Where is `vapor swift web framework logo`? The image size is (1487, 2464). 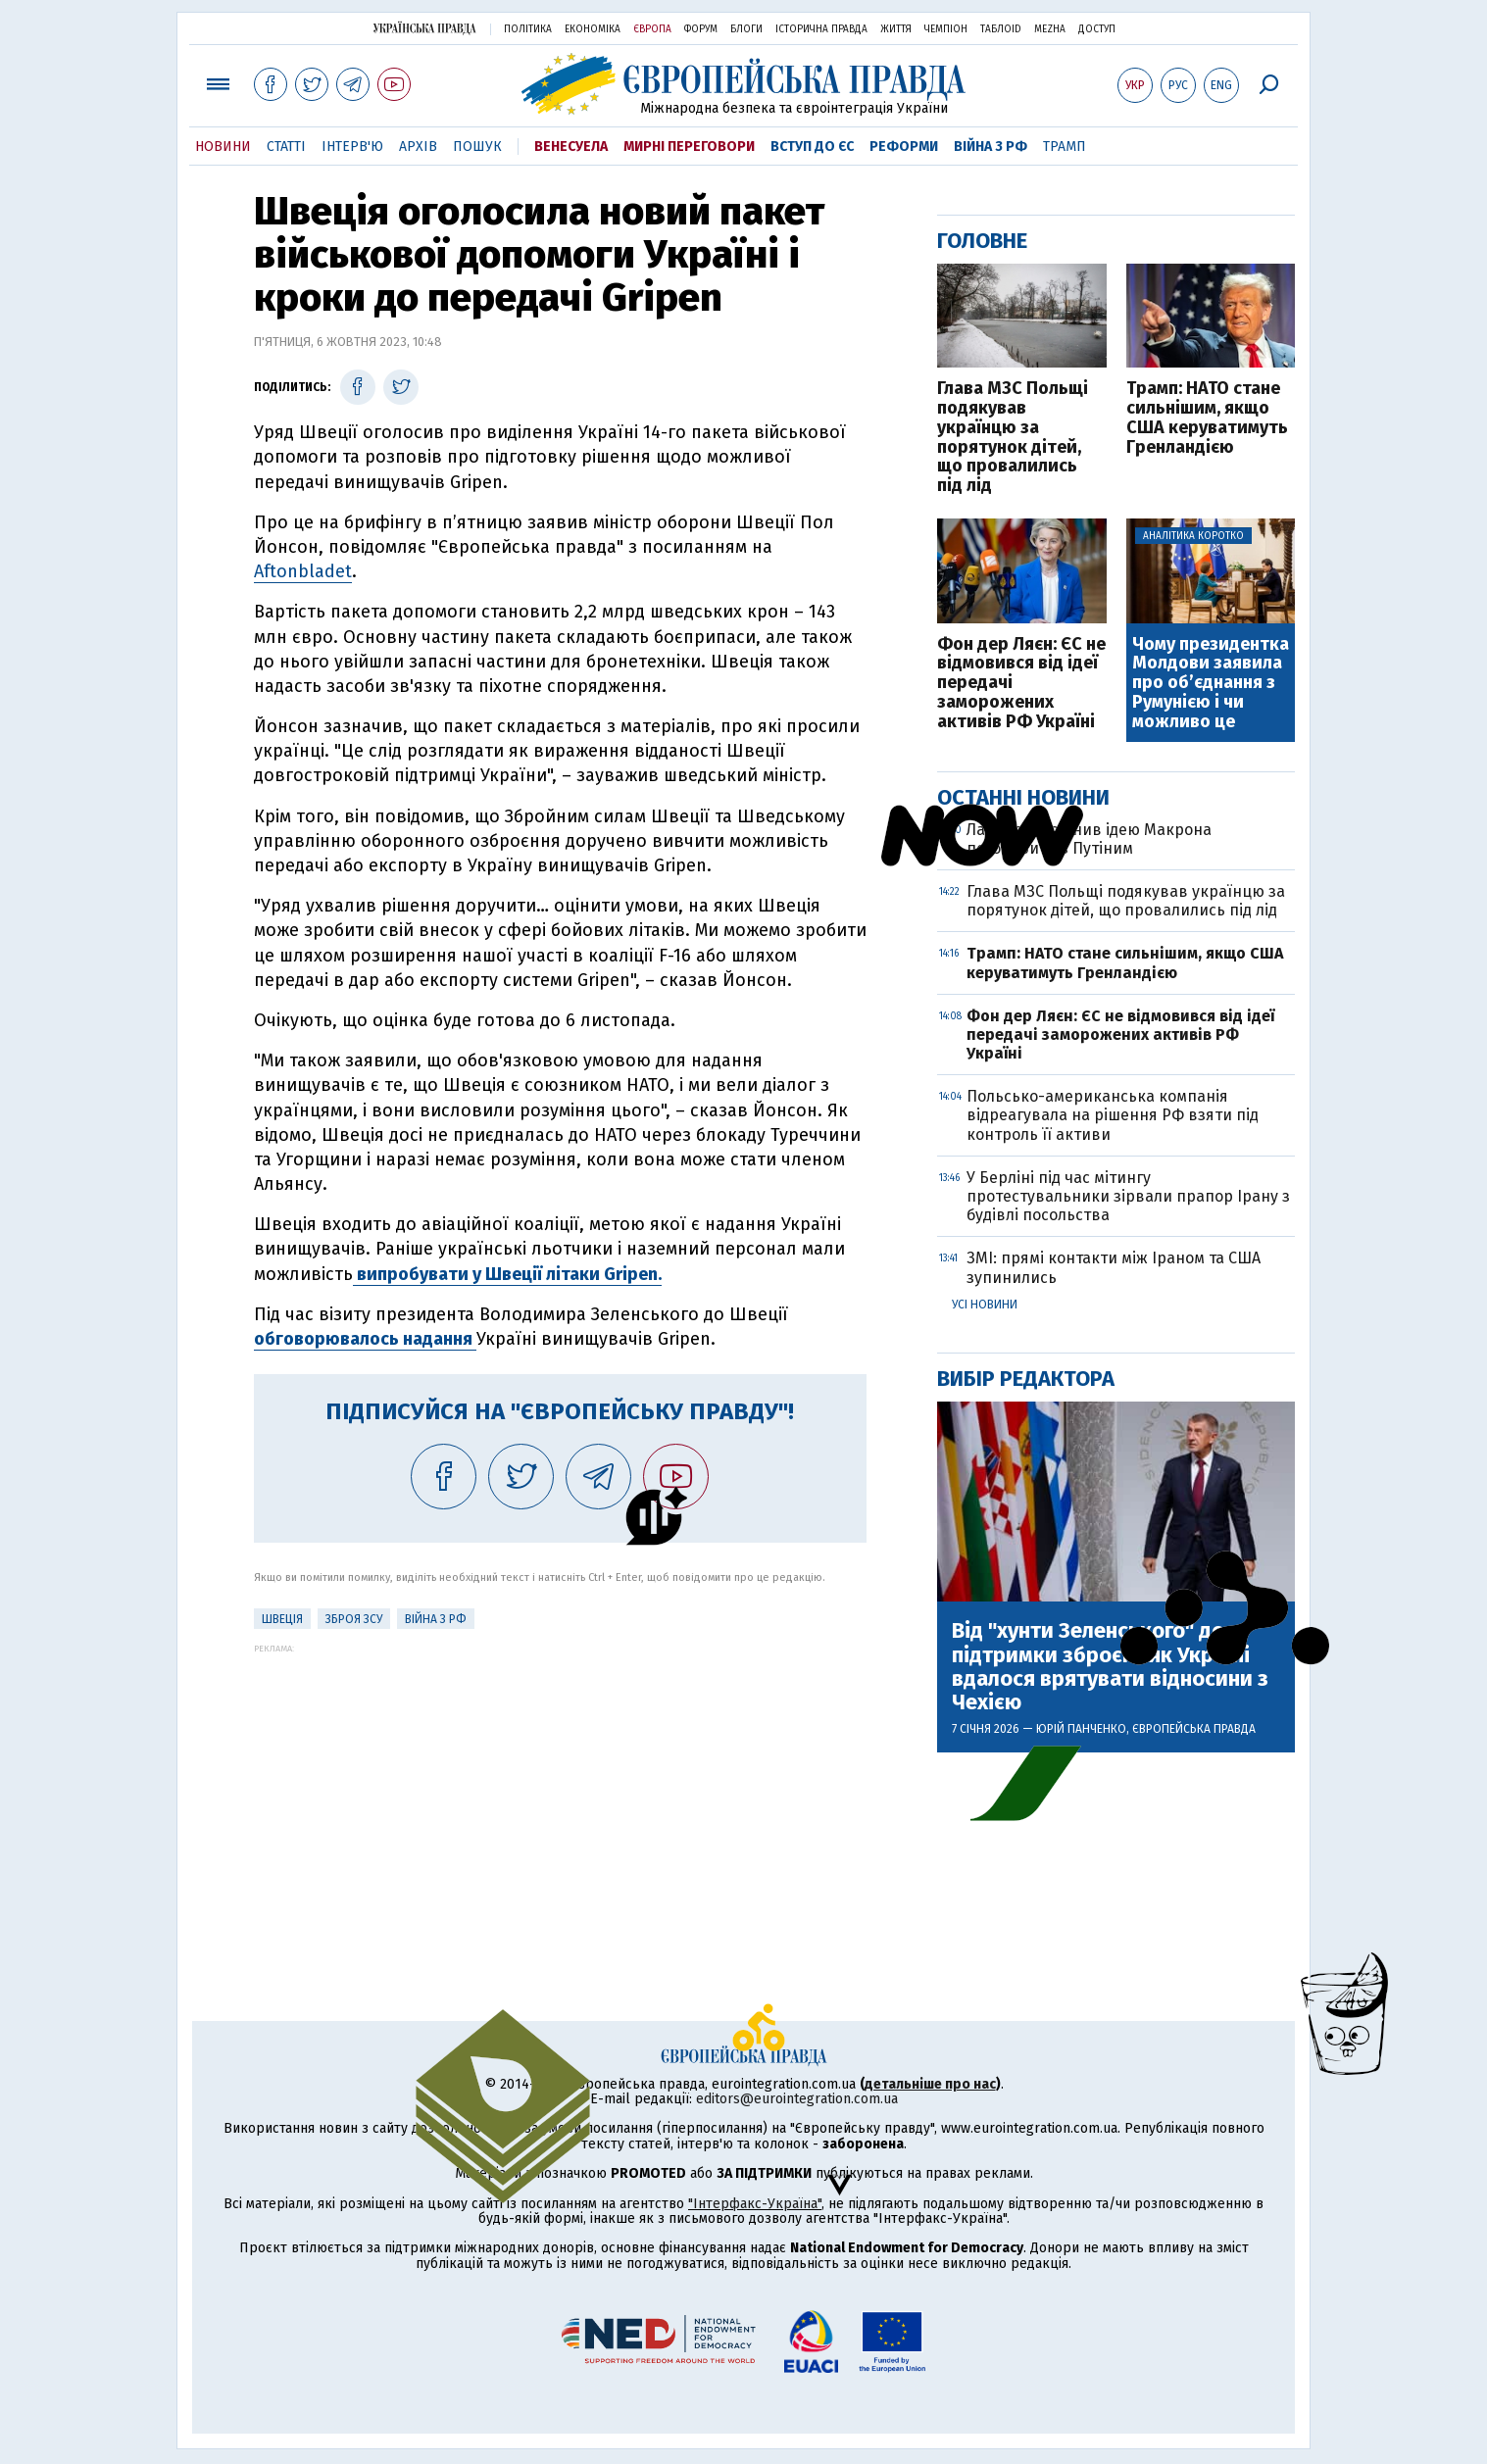
vapor swift web framework logo is located at coordinates (503, 2106).